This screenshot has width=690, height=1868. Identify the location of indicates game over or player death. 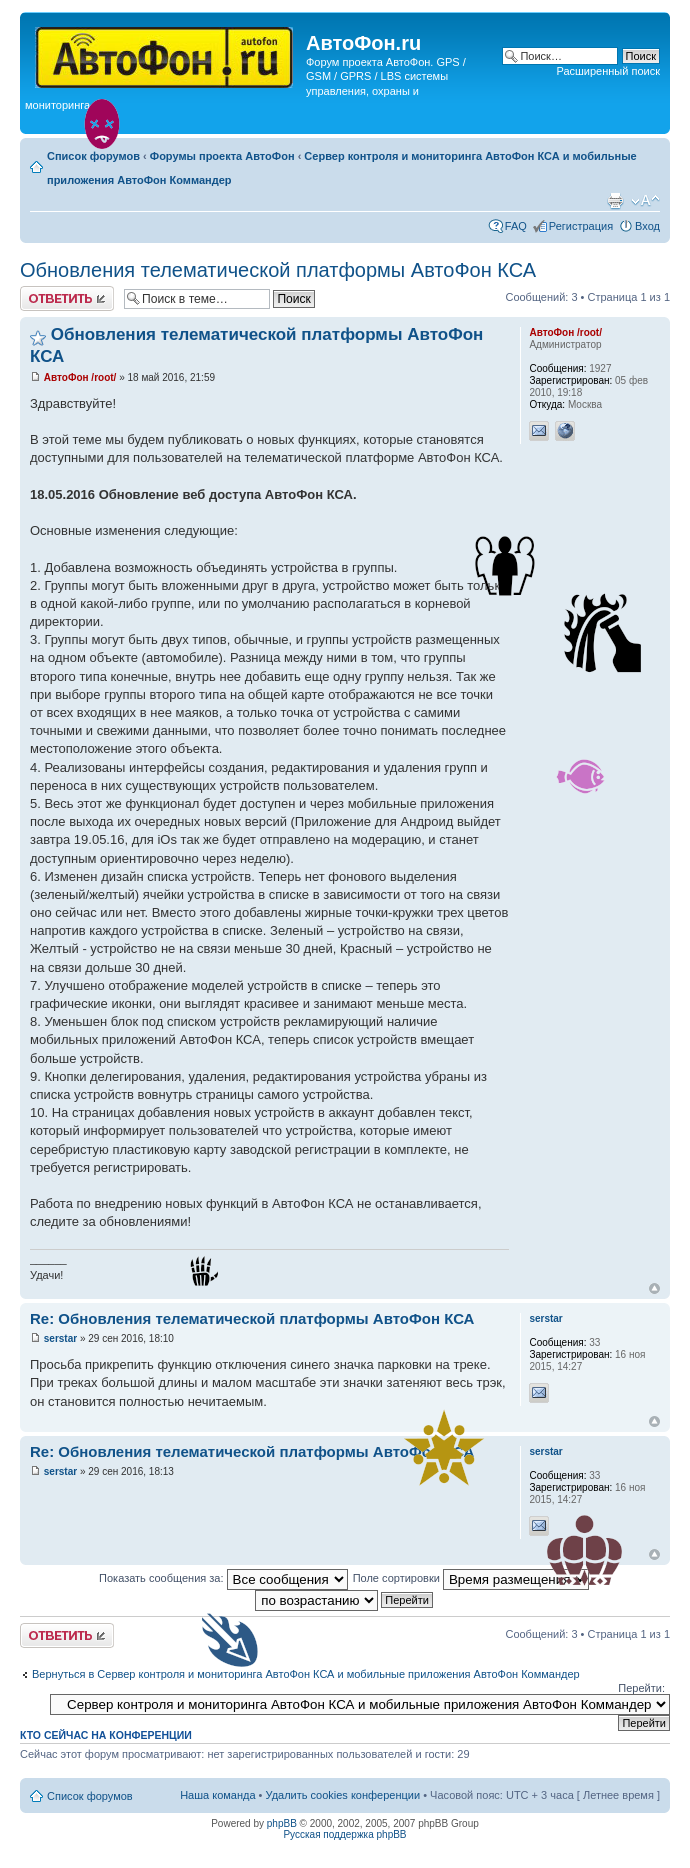
(102, 124).